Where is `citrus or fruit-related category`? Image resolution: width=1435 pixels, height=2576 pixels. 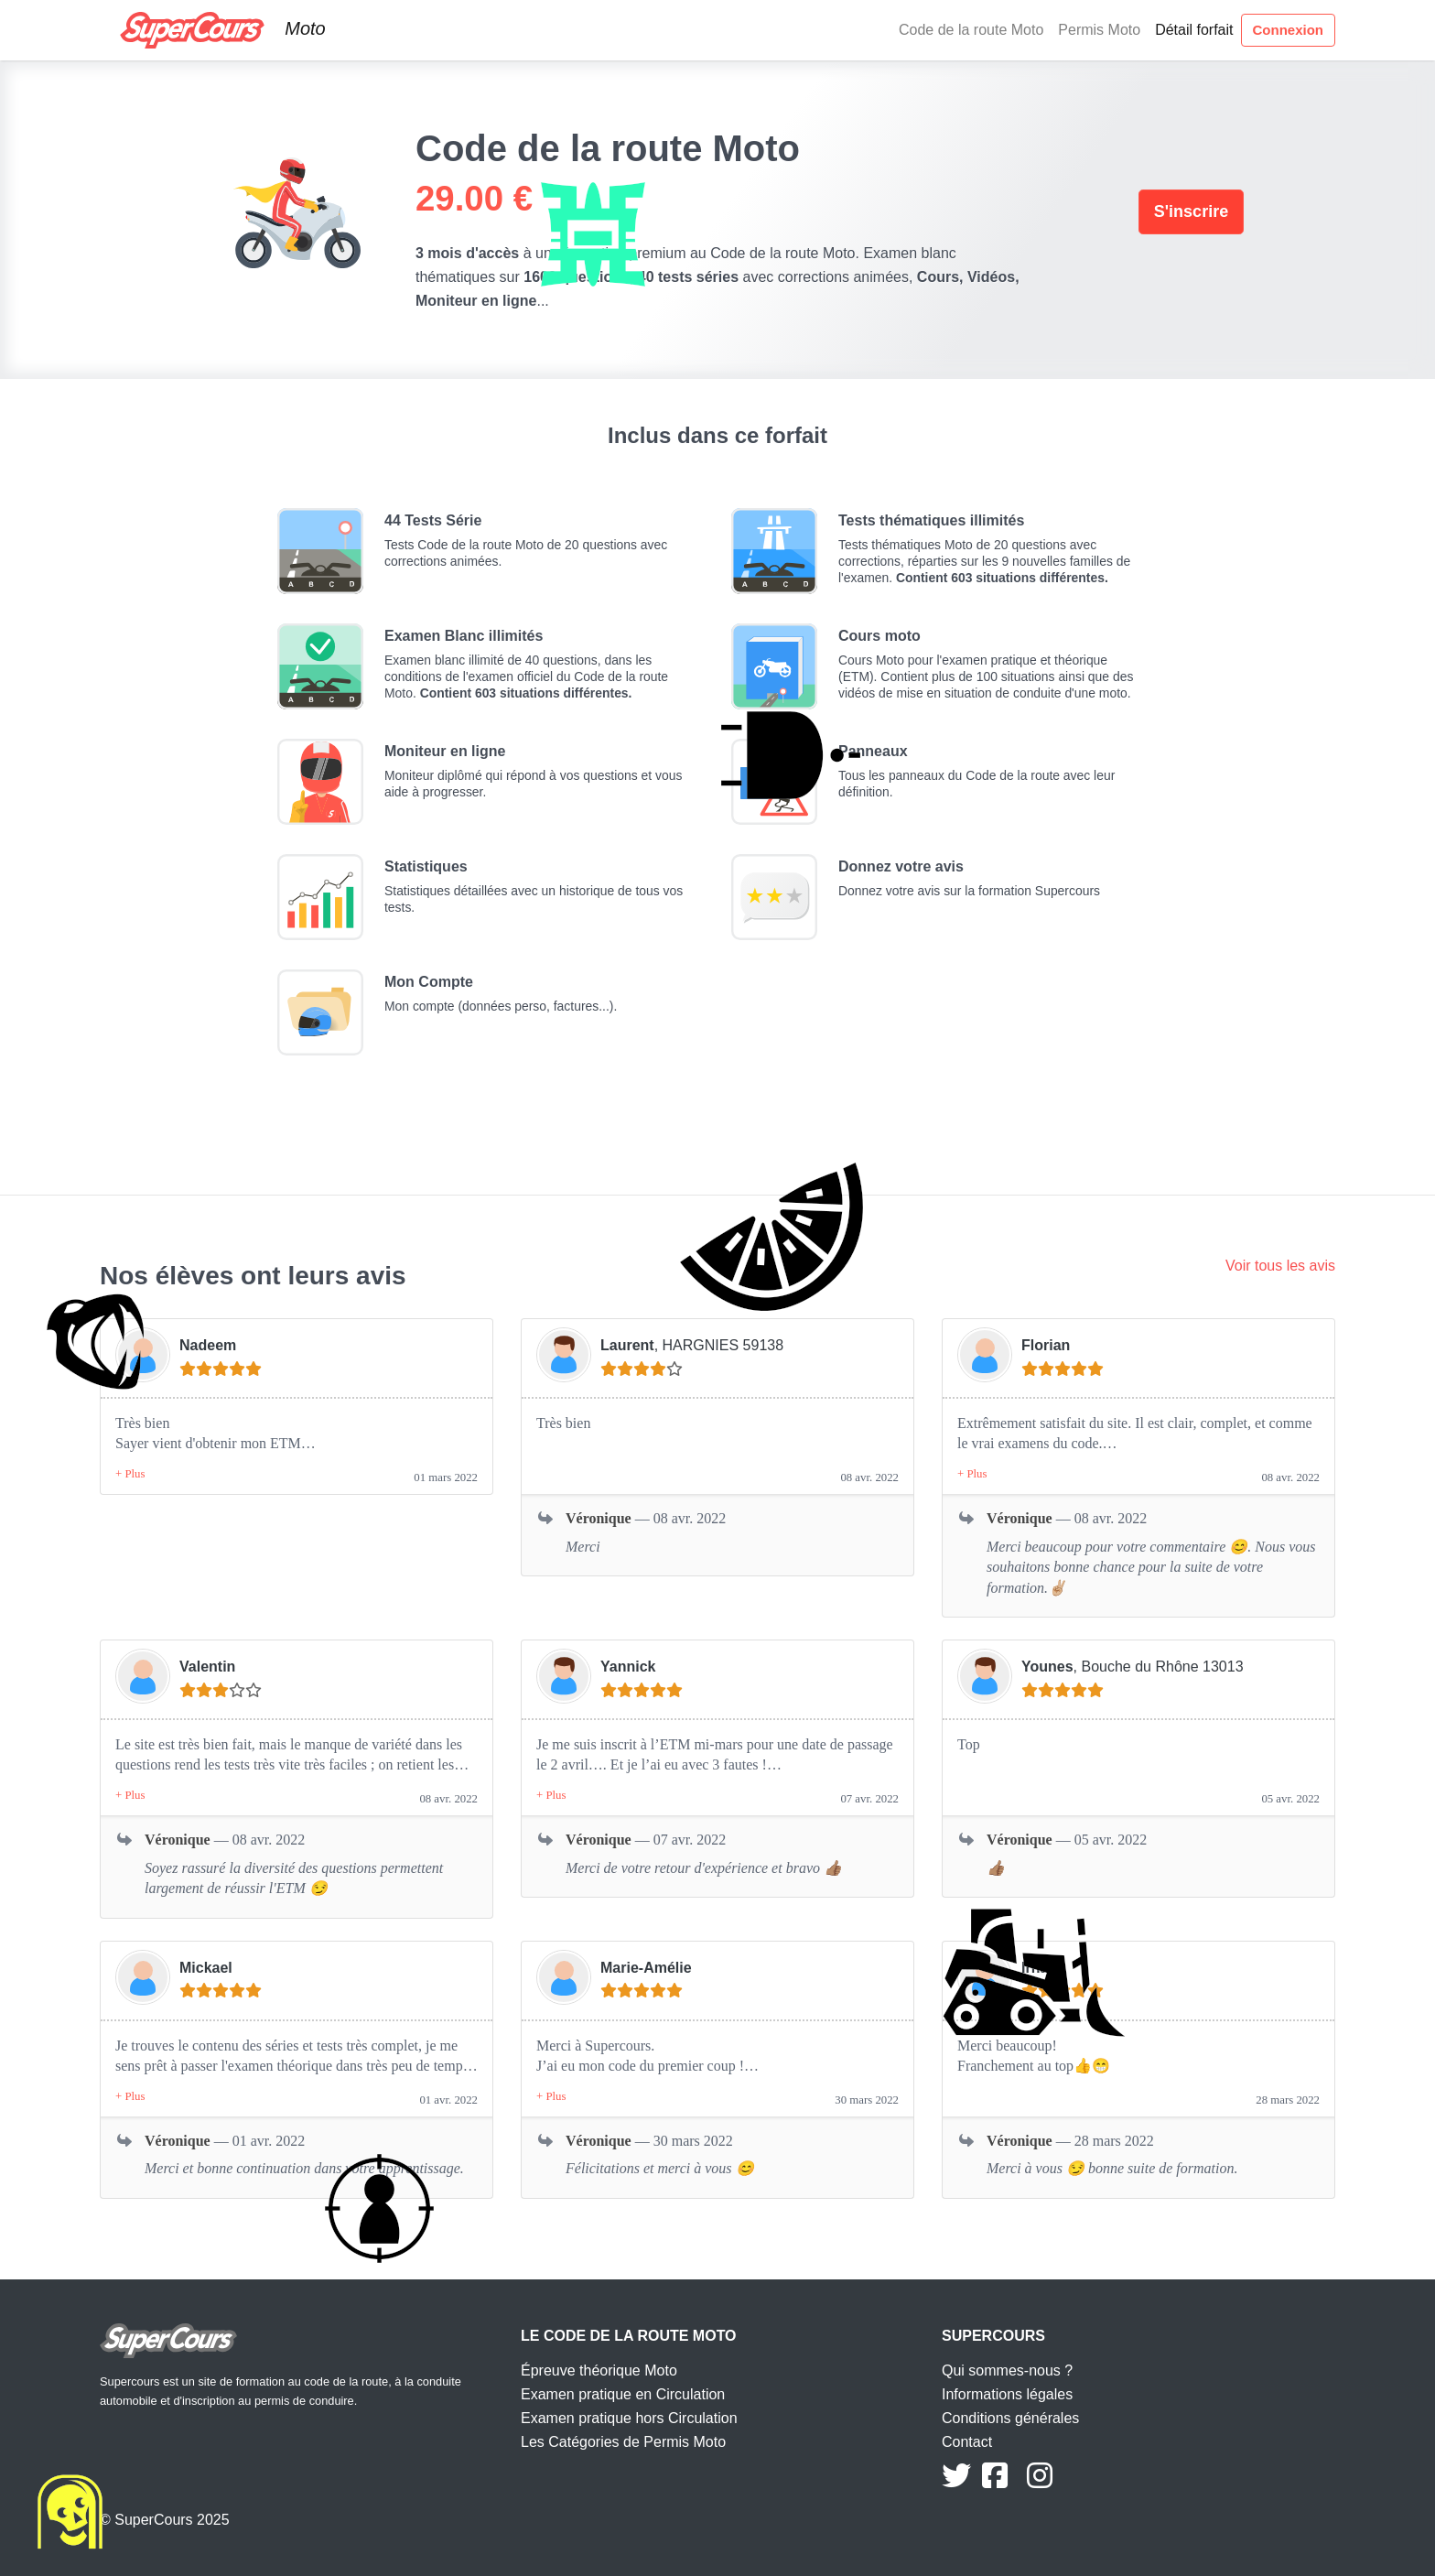
citrus or fruit-related category is located at coordinates (771, 1237).